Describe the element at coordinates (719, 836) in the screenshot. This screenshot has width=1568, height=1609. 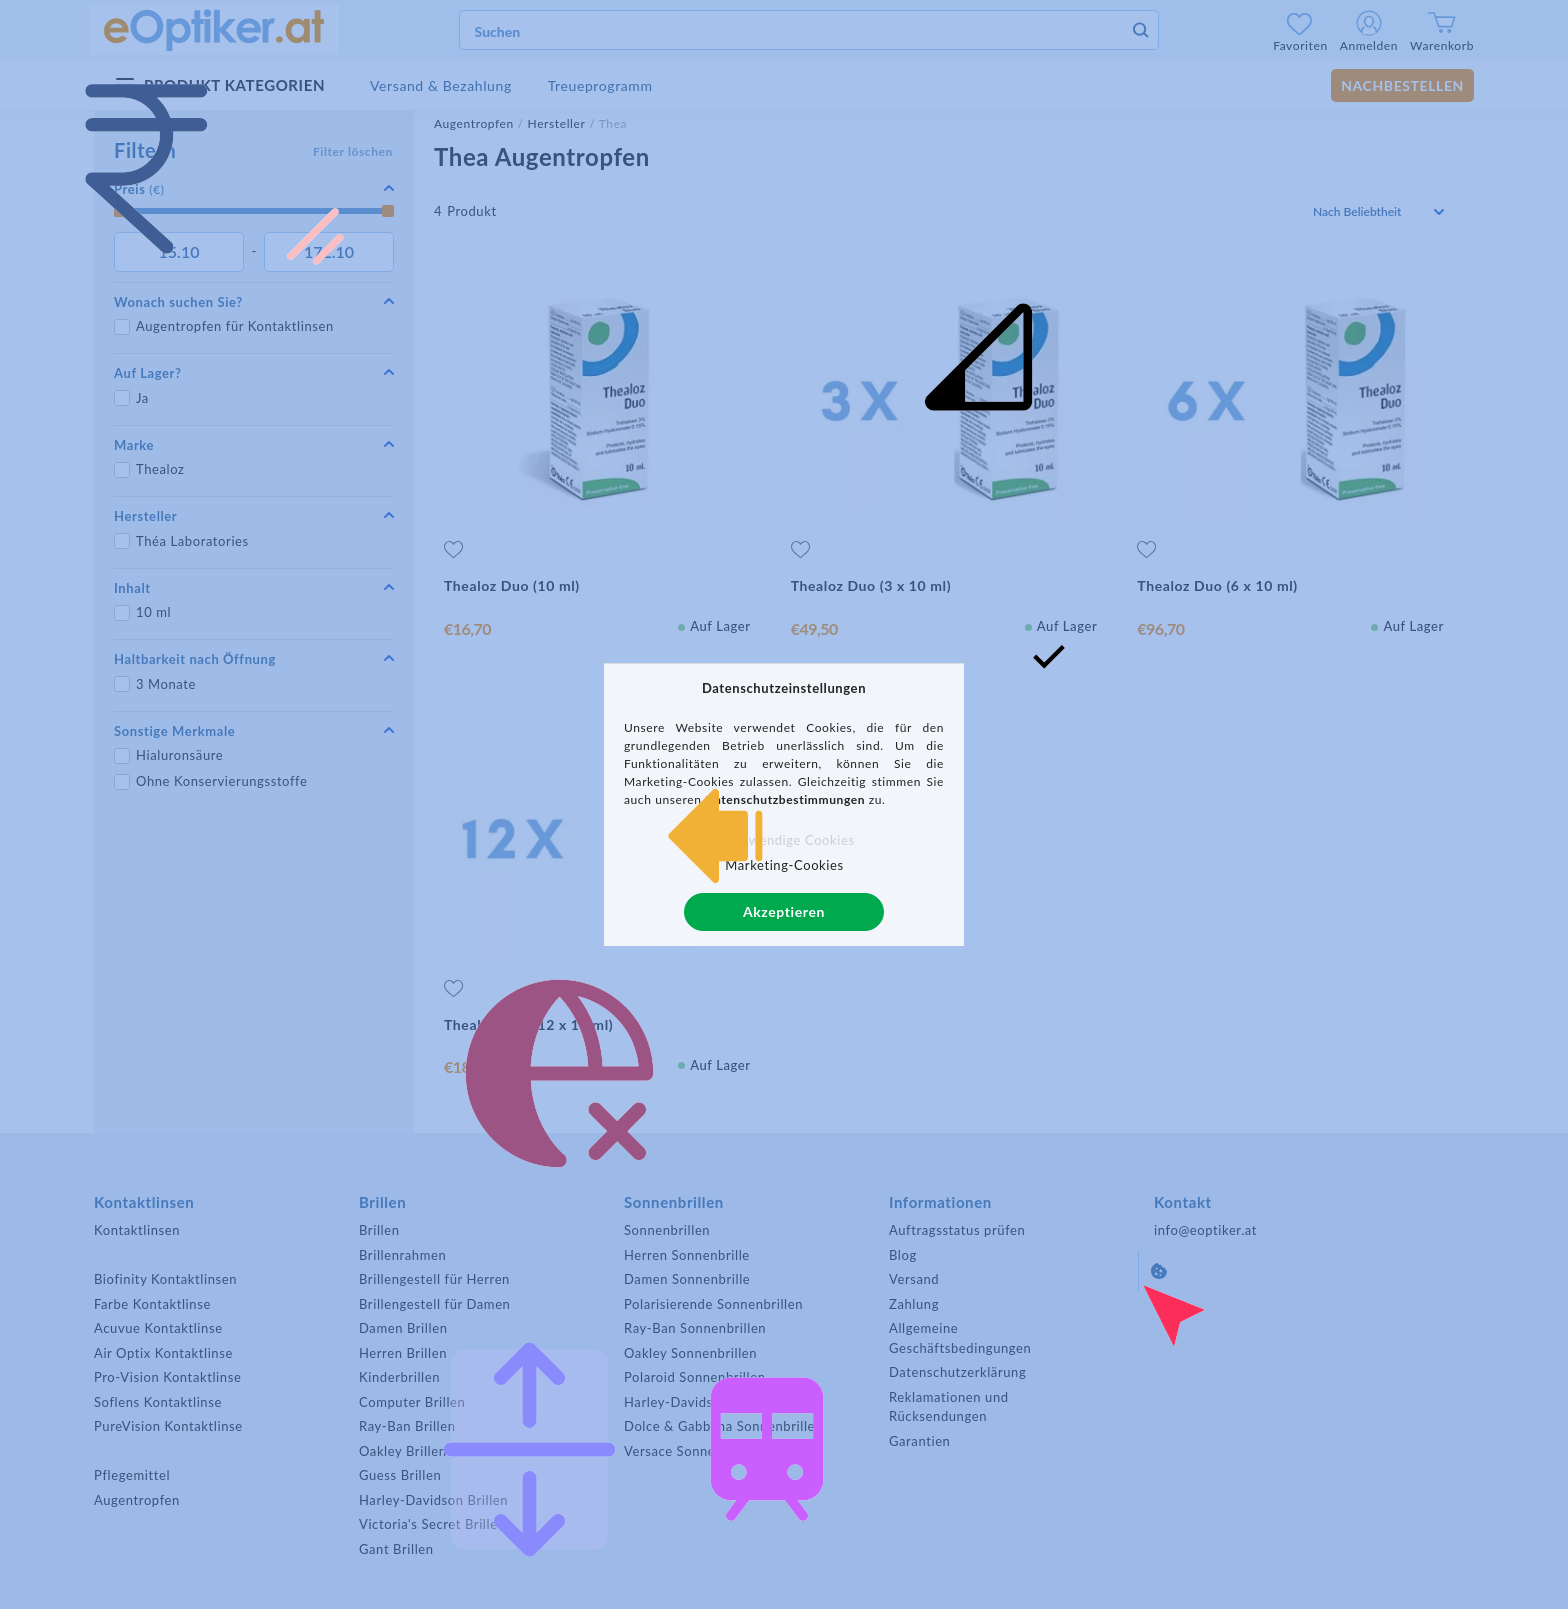
I see `go back to previous screen` at that location.